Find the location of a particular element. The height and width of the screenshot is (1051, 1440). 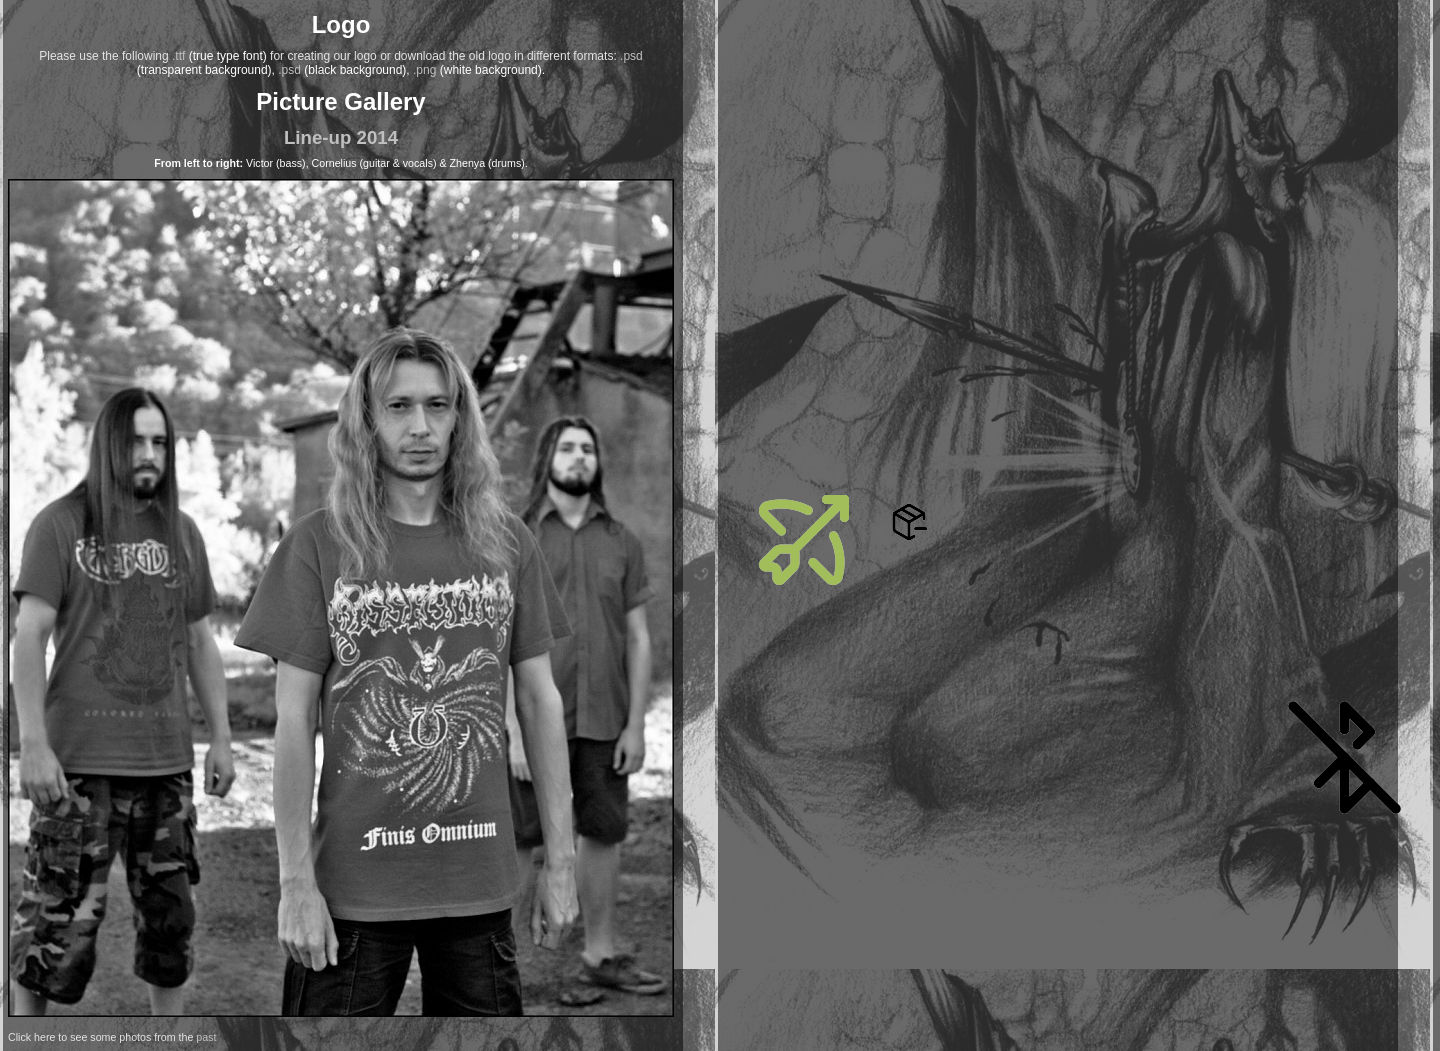

bluetooth is currently disabled is located at coordinates (1344, 757).